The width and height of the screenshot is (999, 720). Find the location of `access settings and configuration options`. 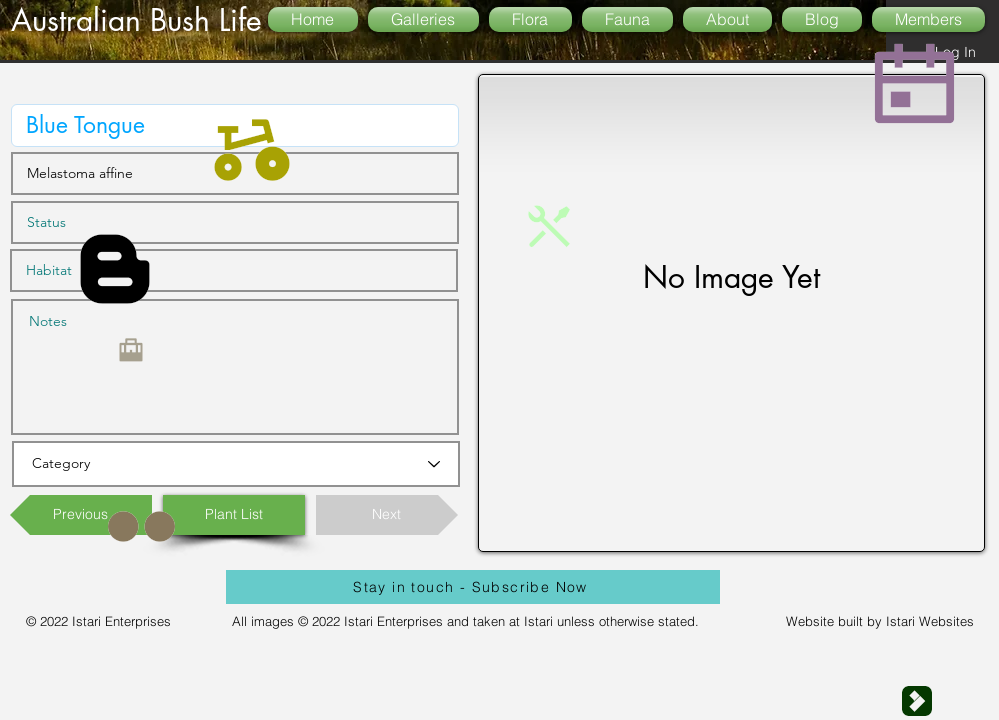

access settings and configuration options is located at coordinates (550, 227).